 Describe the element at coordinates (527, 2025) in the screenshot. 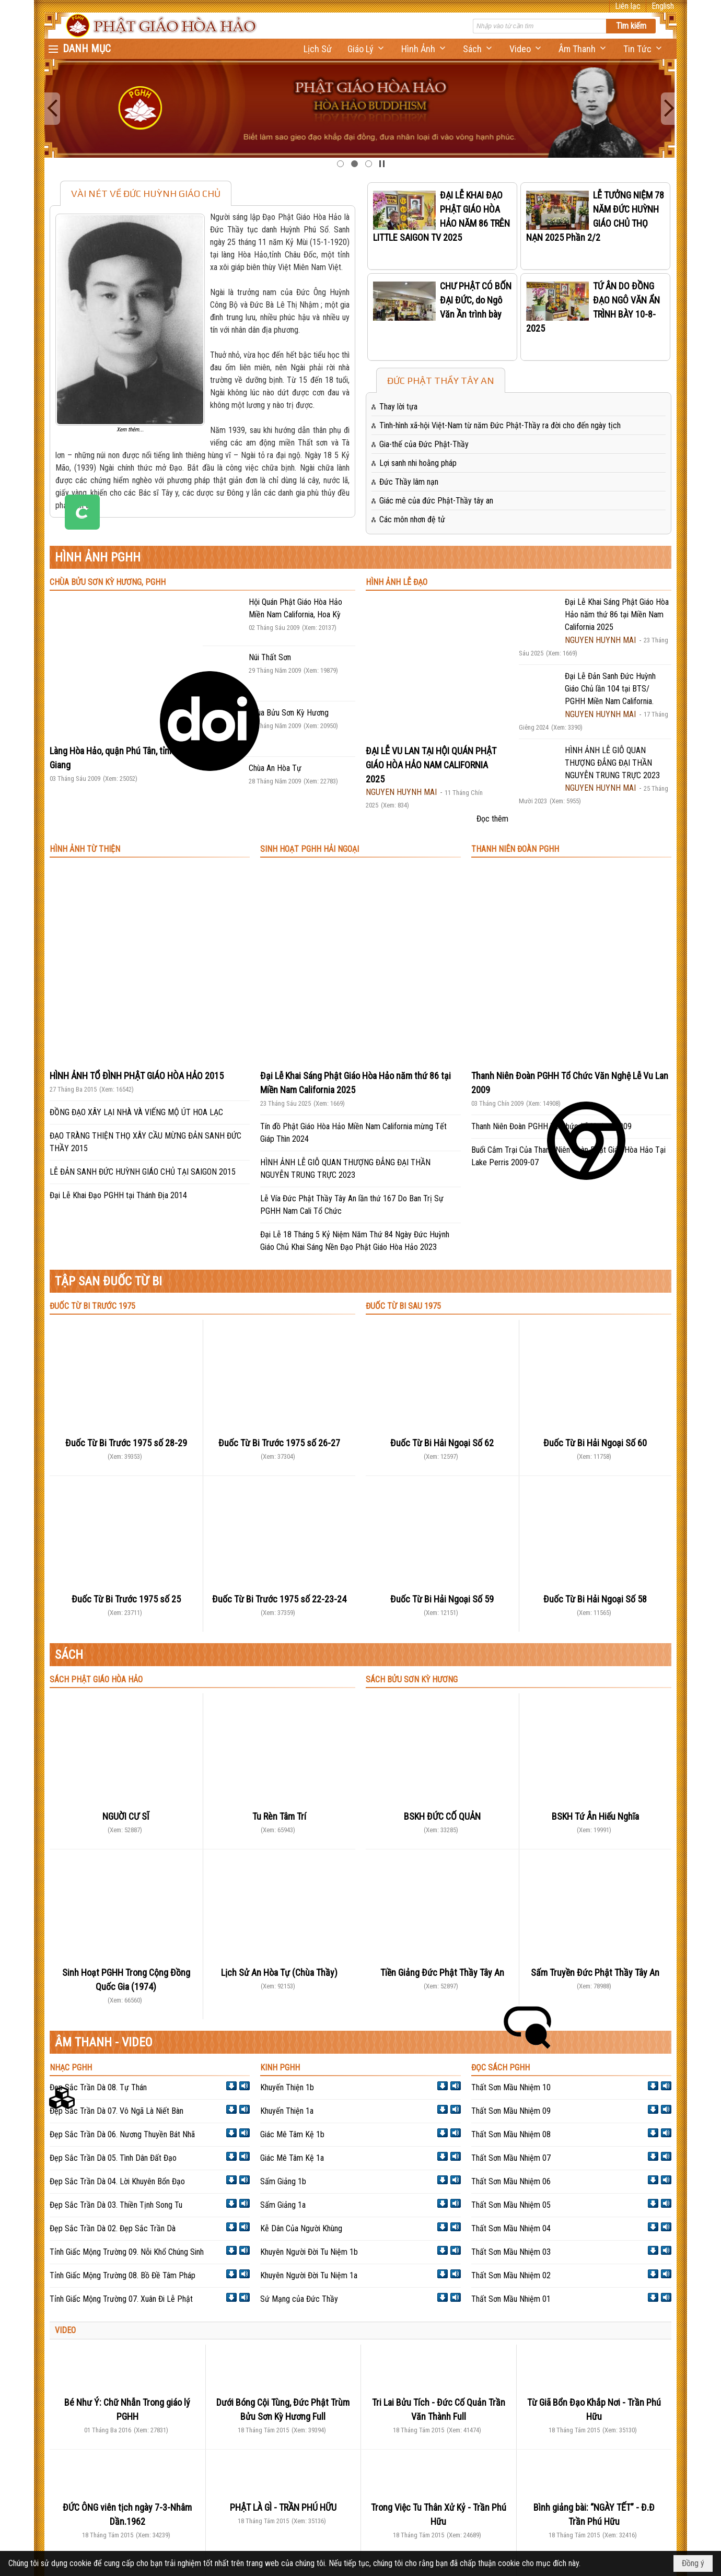

I see `access search engine optimization tools` at that location.